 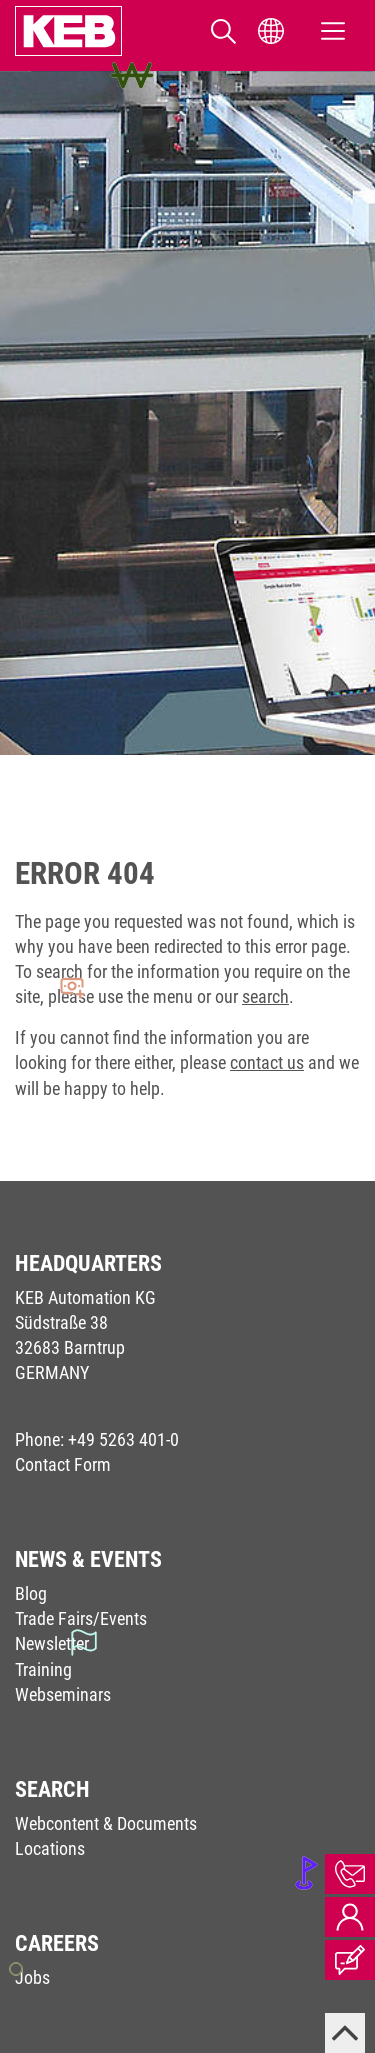 What do you see at coordinates (16, 1969) in the screenshot?
I see `indicates dry clean only care instruction` at bounding box center [16, 1969].